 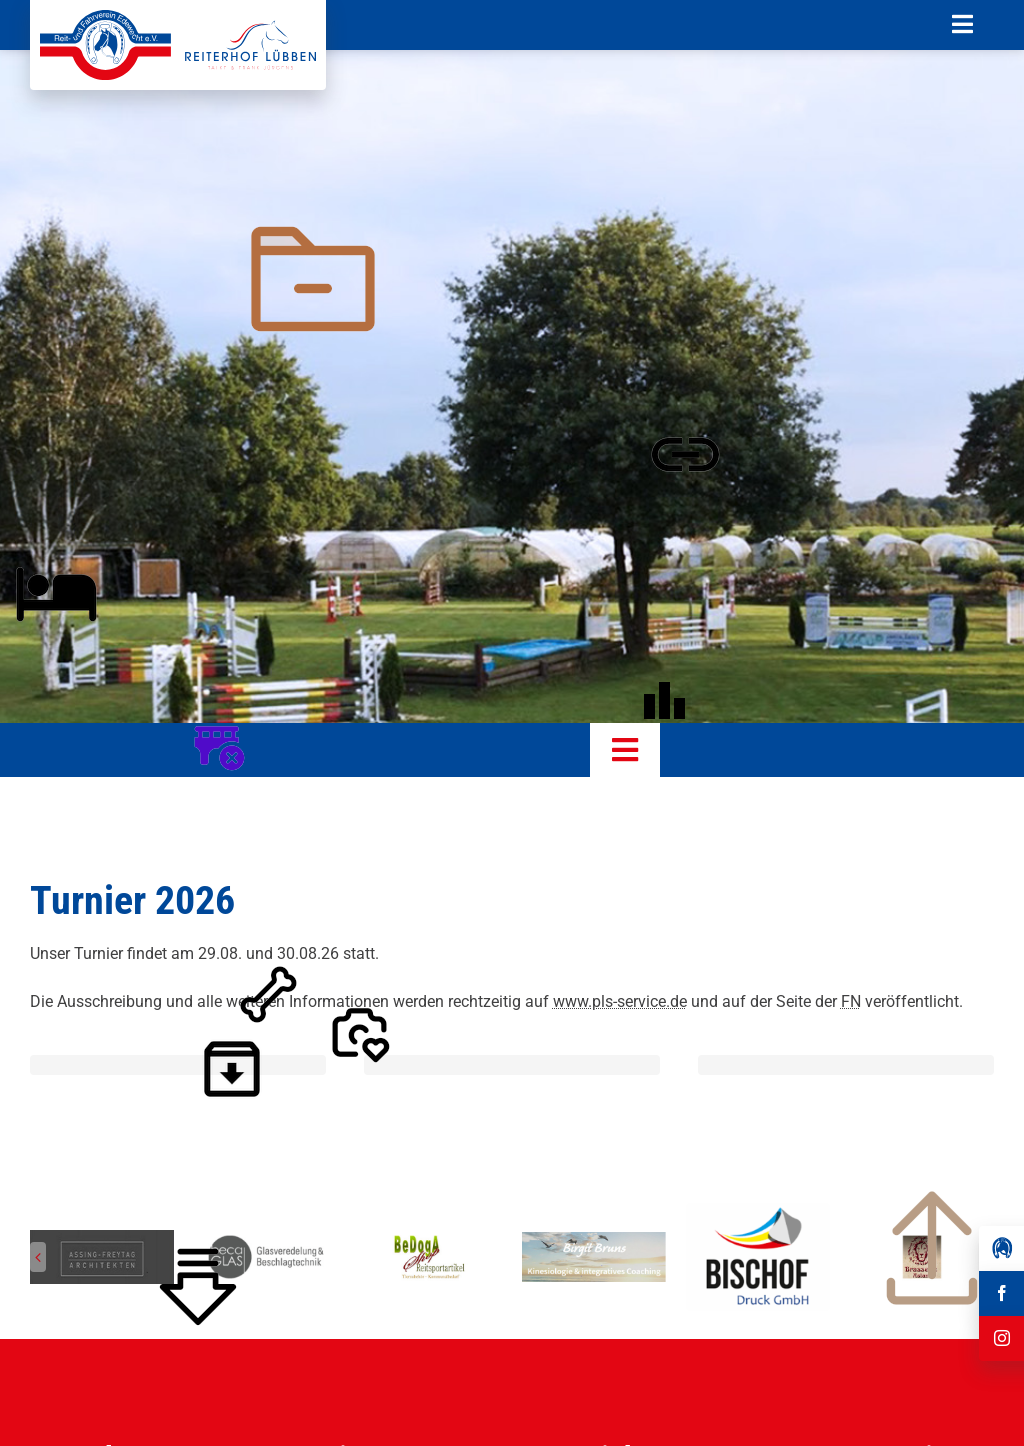 I want to click on insert a hyperlink, so click(x=685, y=454).